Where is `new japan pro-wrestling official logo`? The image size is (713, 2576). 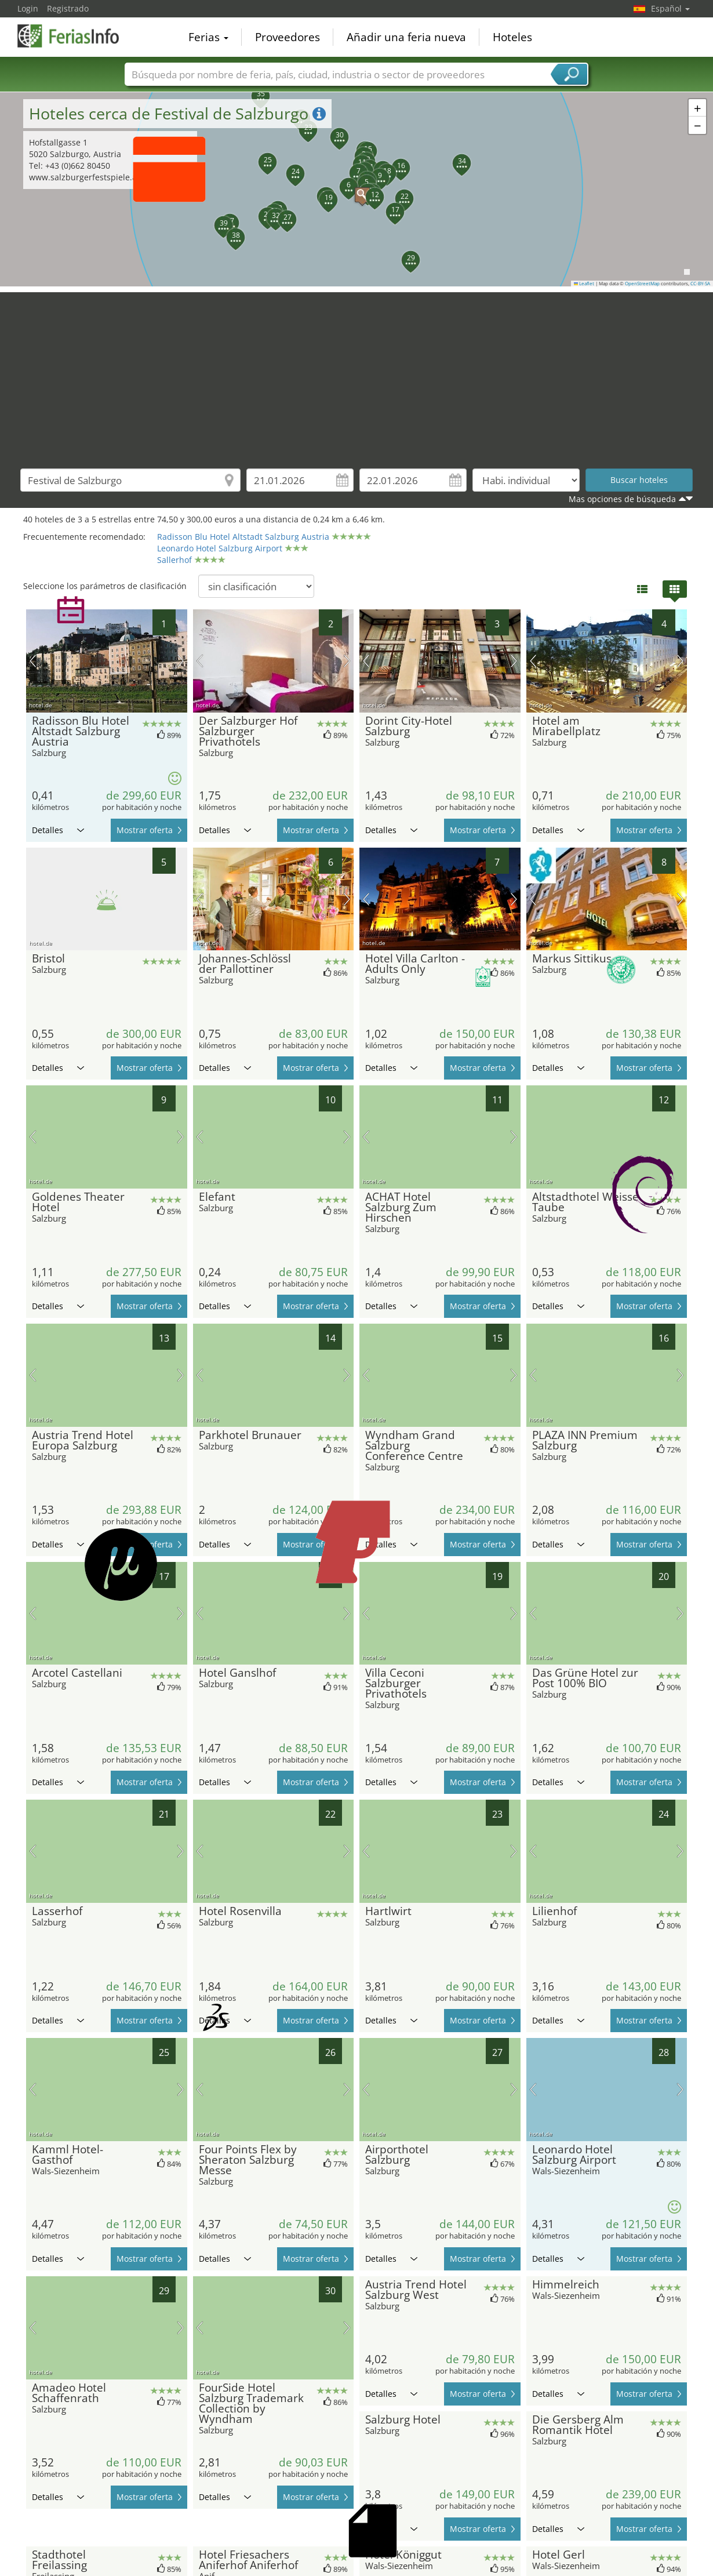 new japan pro-wrestling official logo is located at coordinates (621, 969).